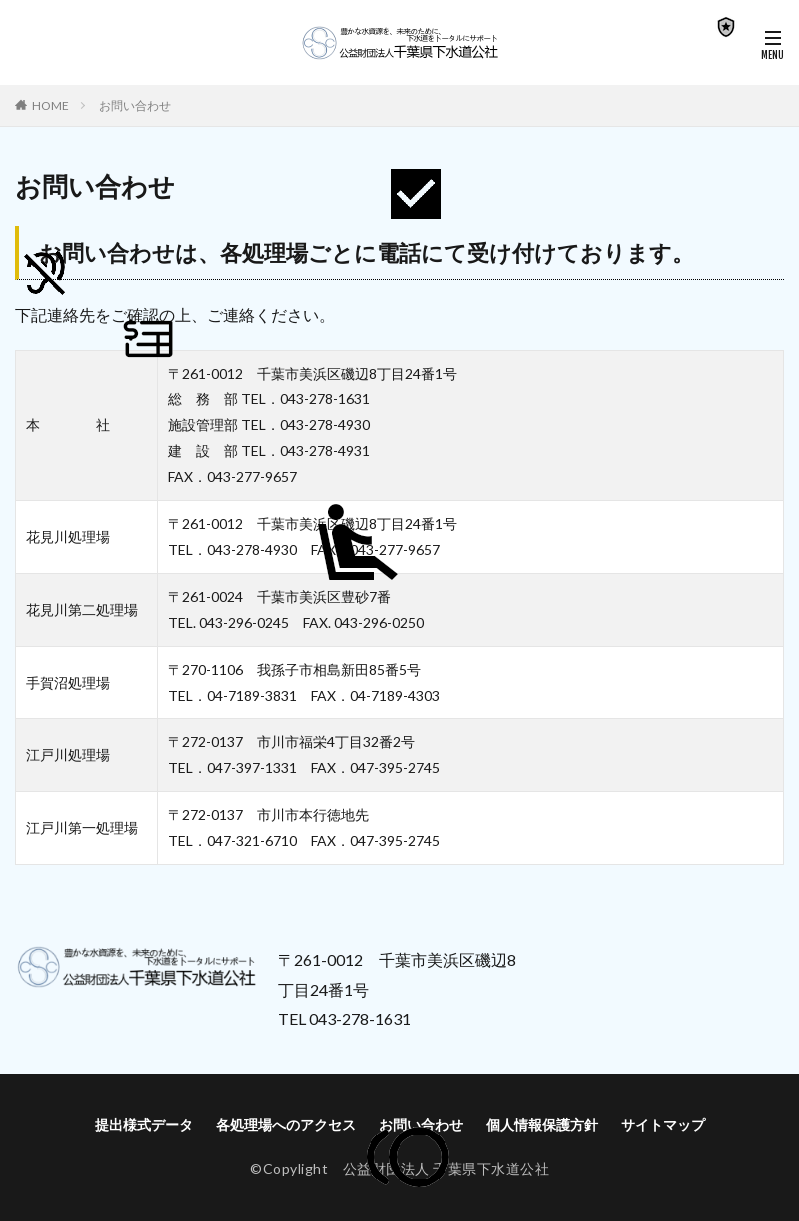 This screenshot has height=1221, width=799. Describe the element at coordinates (149, 339) in the screenshot. I see `view invoice details` at that location.